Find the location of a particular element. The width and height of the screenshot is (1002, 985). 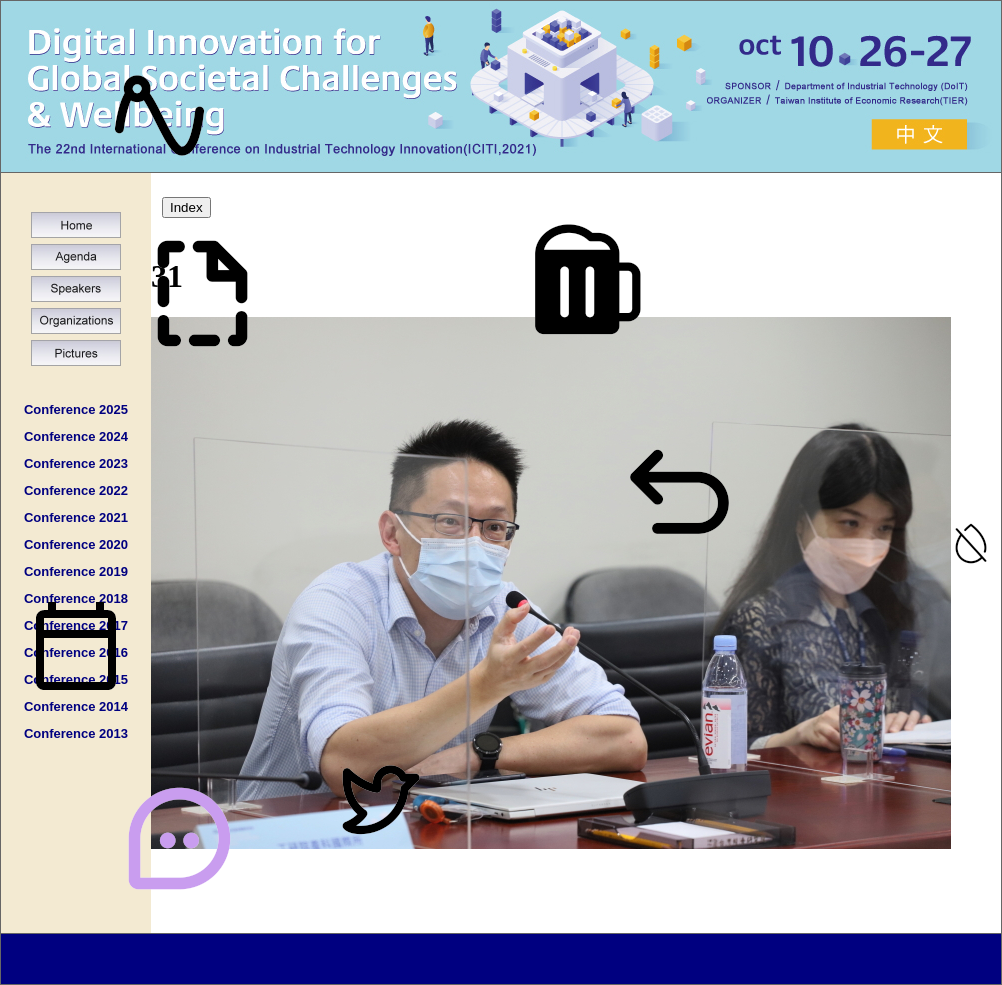

disable water or liquid detection is located at coordinates (971, 545).